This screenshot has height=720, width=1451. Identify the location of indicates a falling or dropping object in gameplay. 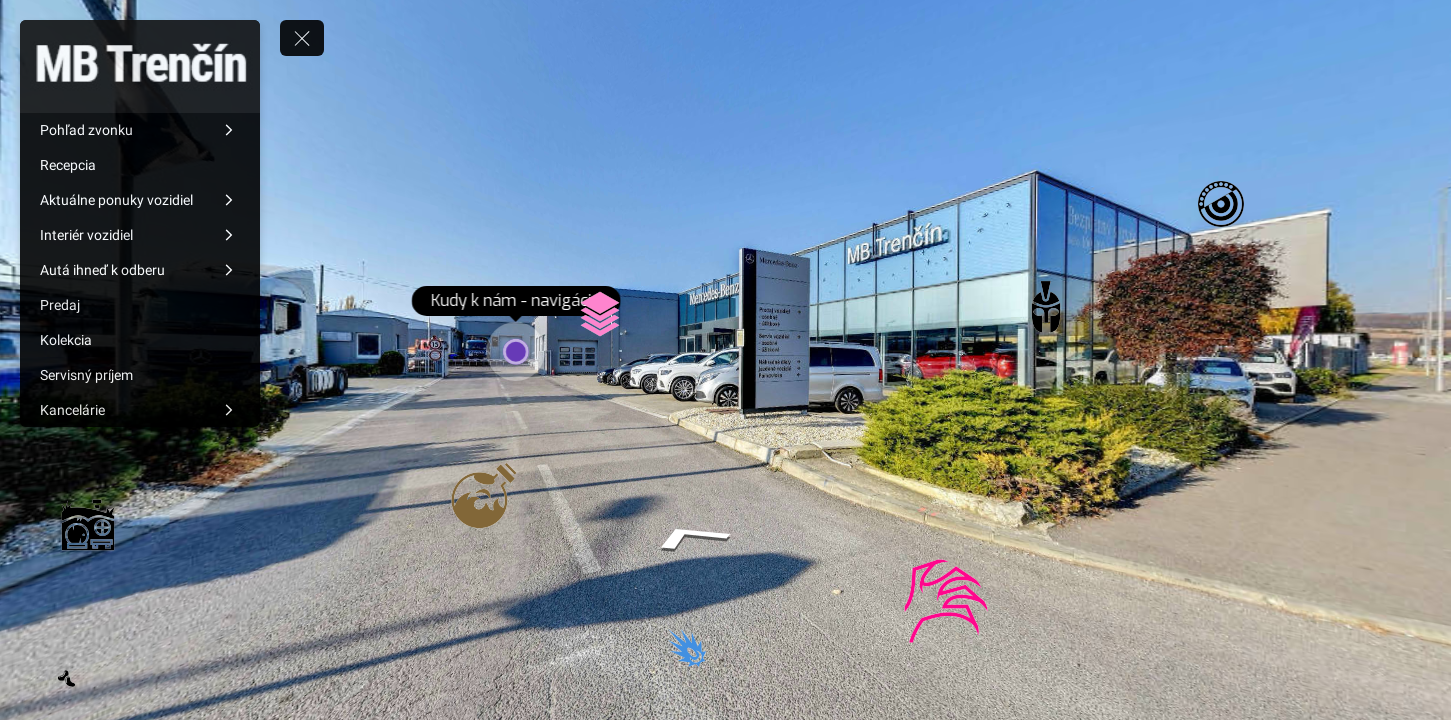
(686, 647).